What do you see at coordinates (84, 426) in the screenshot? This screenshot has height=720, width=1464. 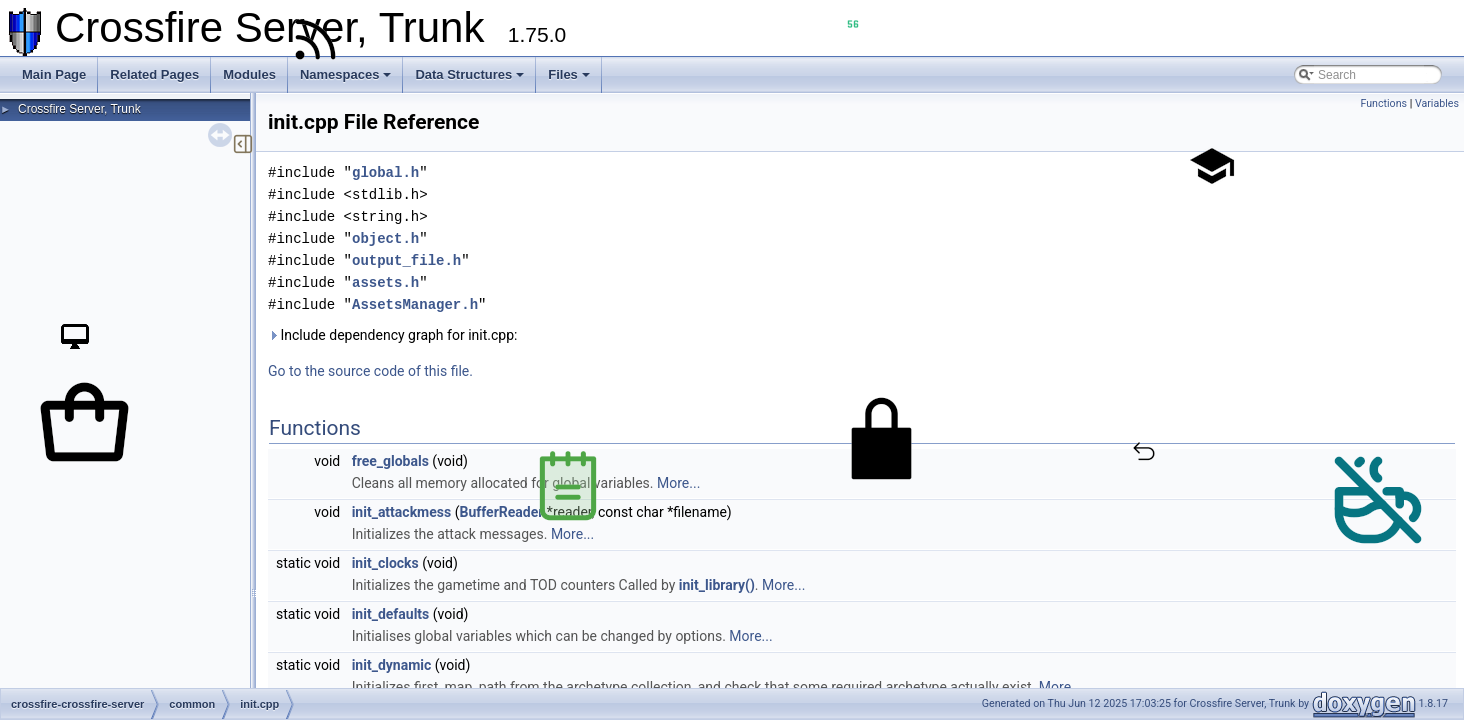 I see `view your shopping bag` at bounding box center [84, 426].